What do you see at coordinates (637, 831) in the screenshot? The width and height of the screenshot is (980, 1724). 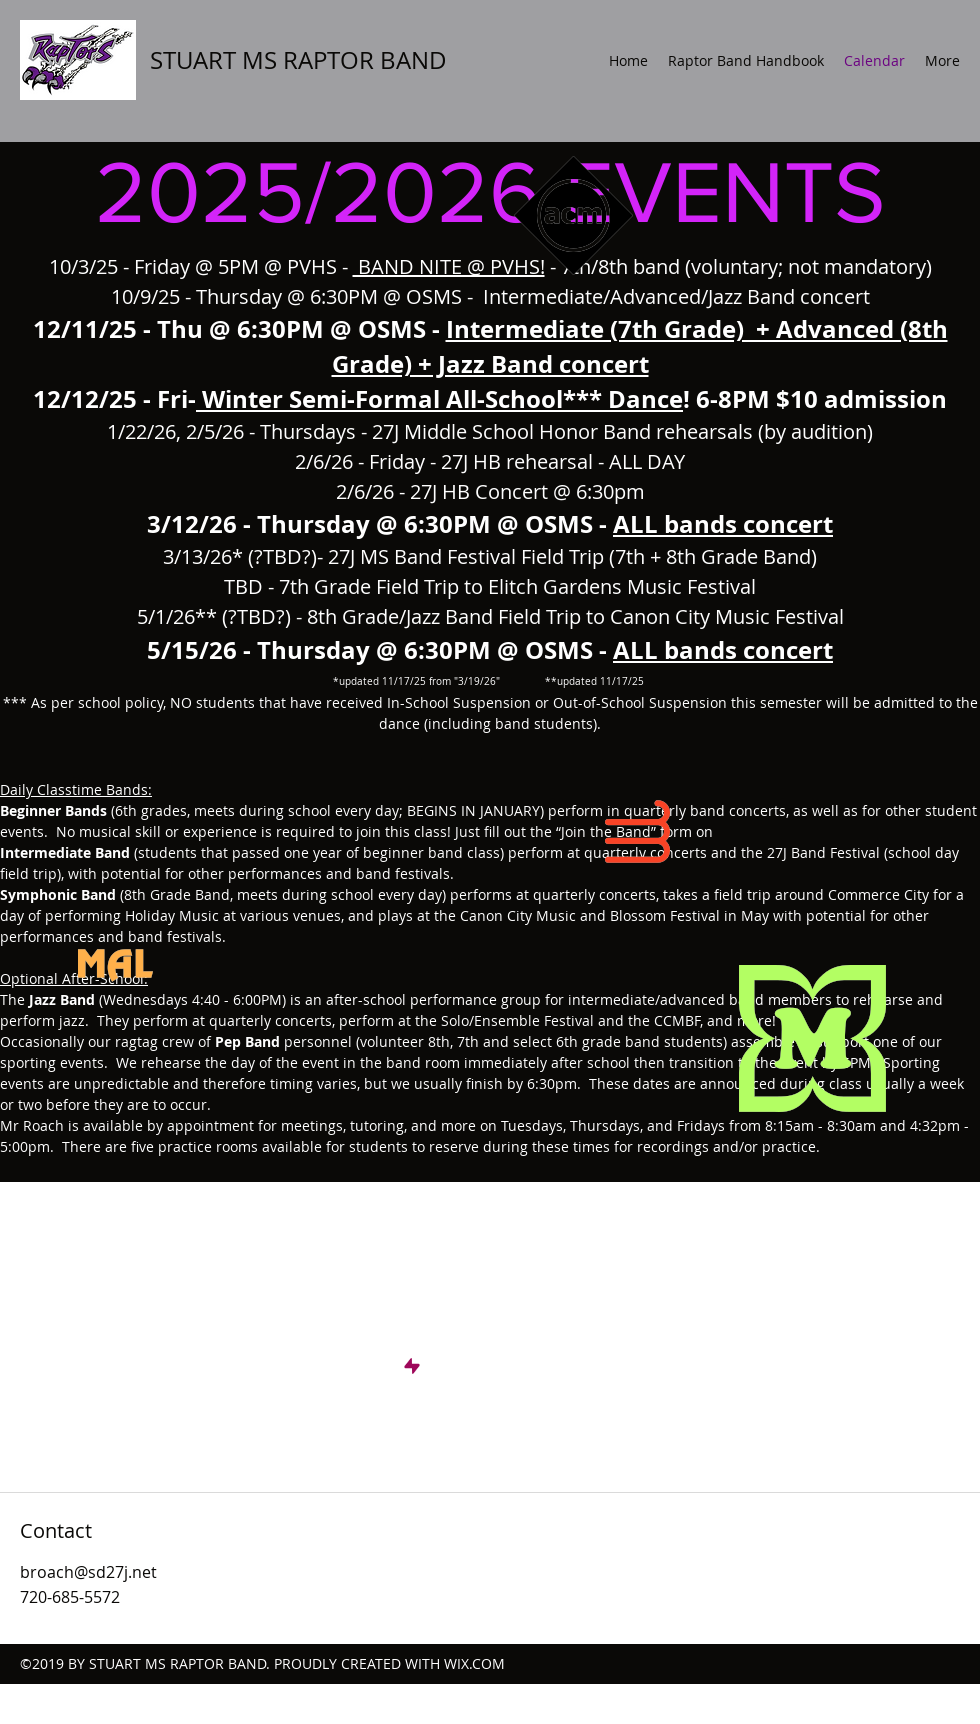 I see `link to Cirrus CI continuous integration service` at bounding box center [637, 831].